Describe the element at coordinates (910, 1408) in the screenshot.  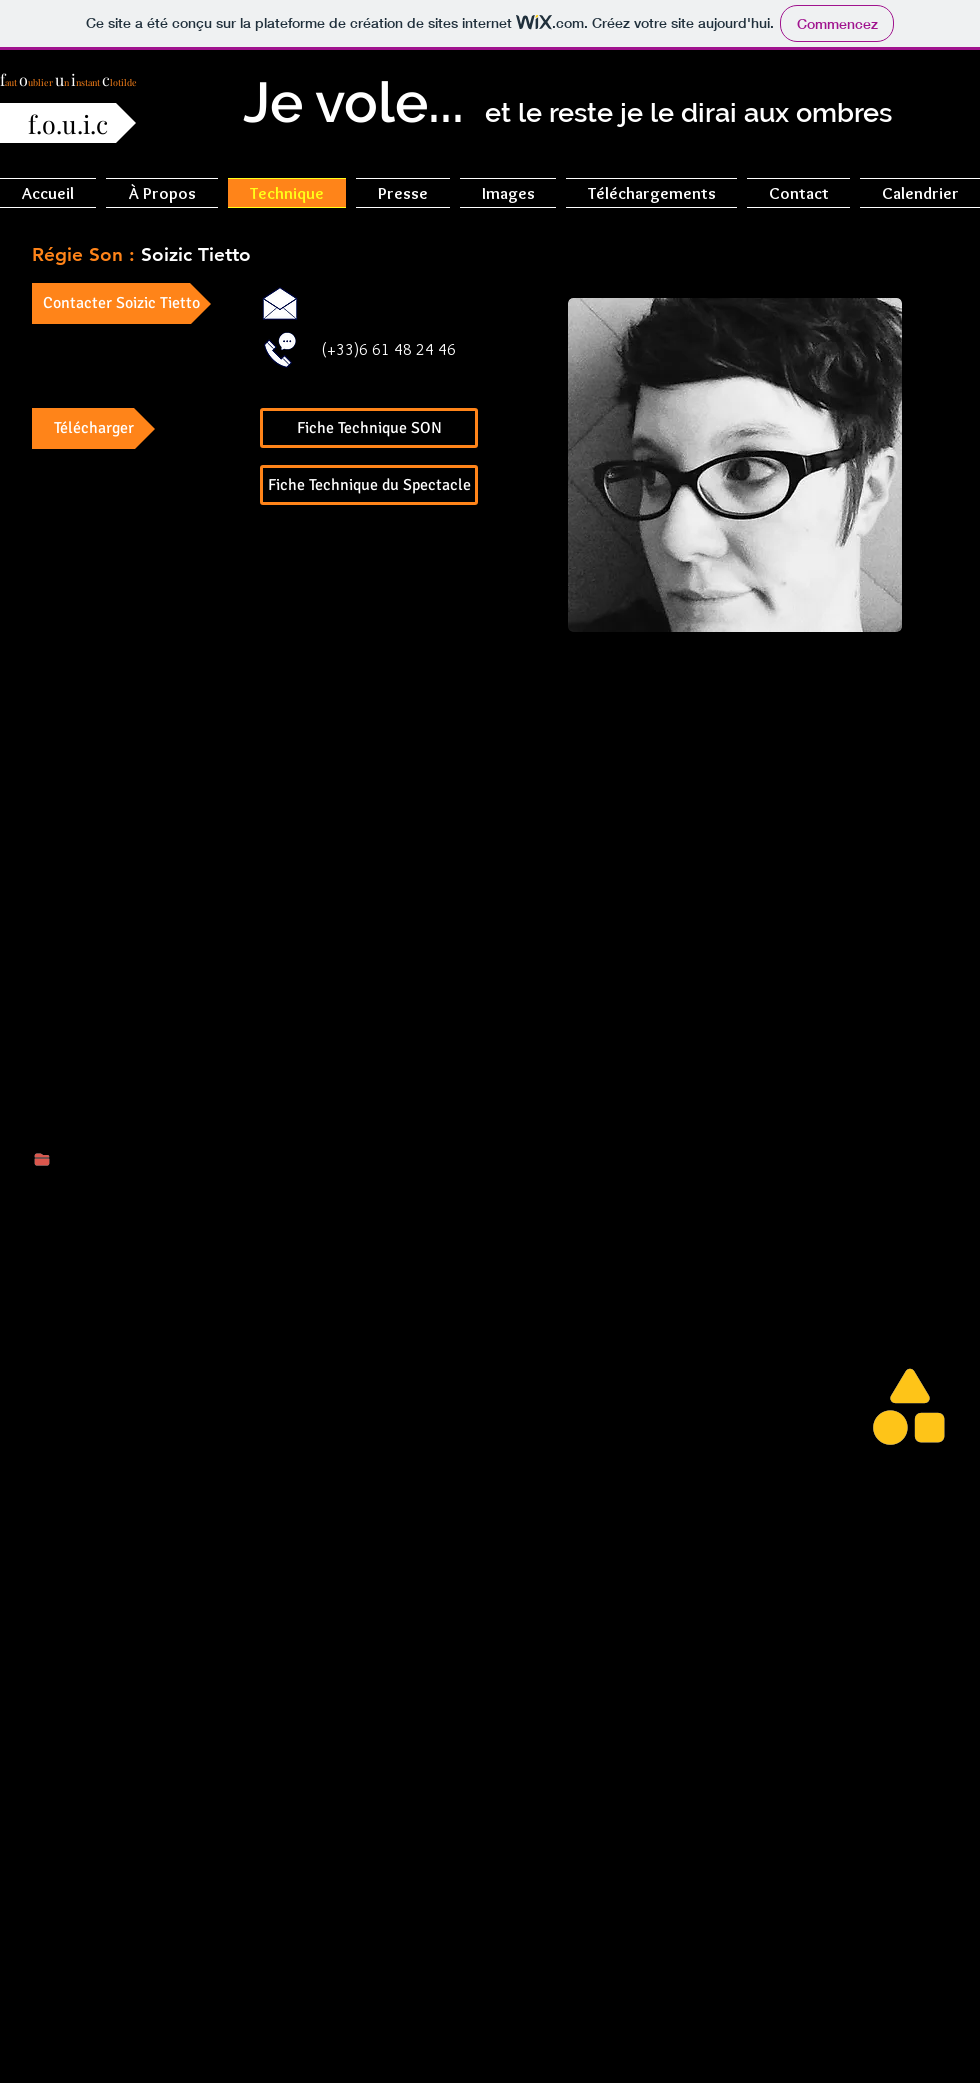
I see `access shape tools or drawing options` at that location.